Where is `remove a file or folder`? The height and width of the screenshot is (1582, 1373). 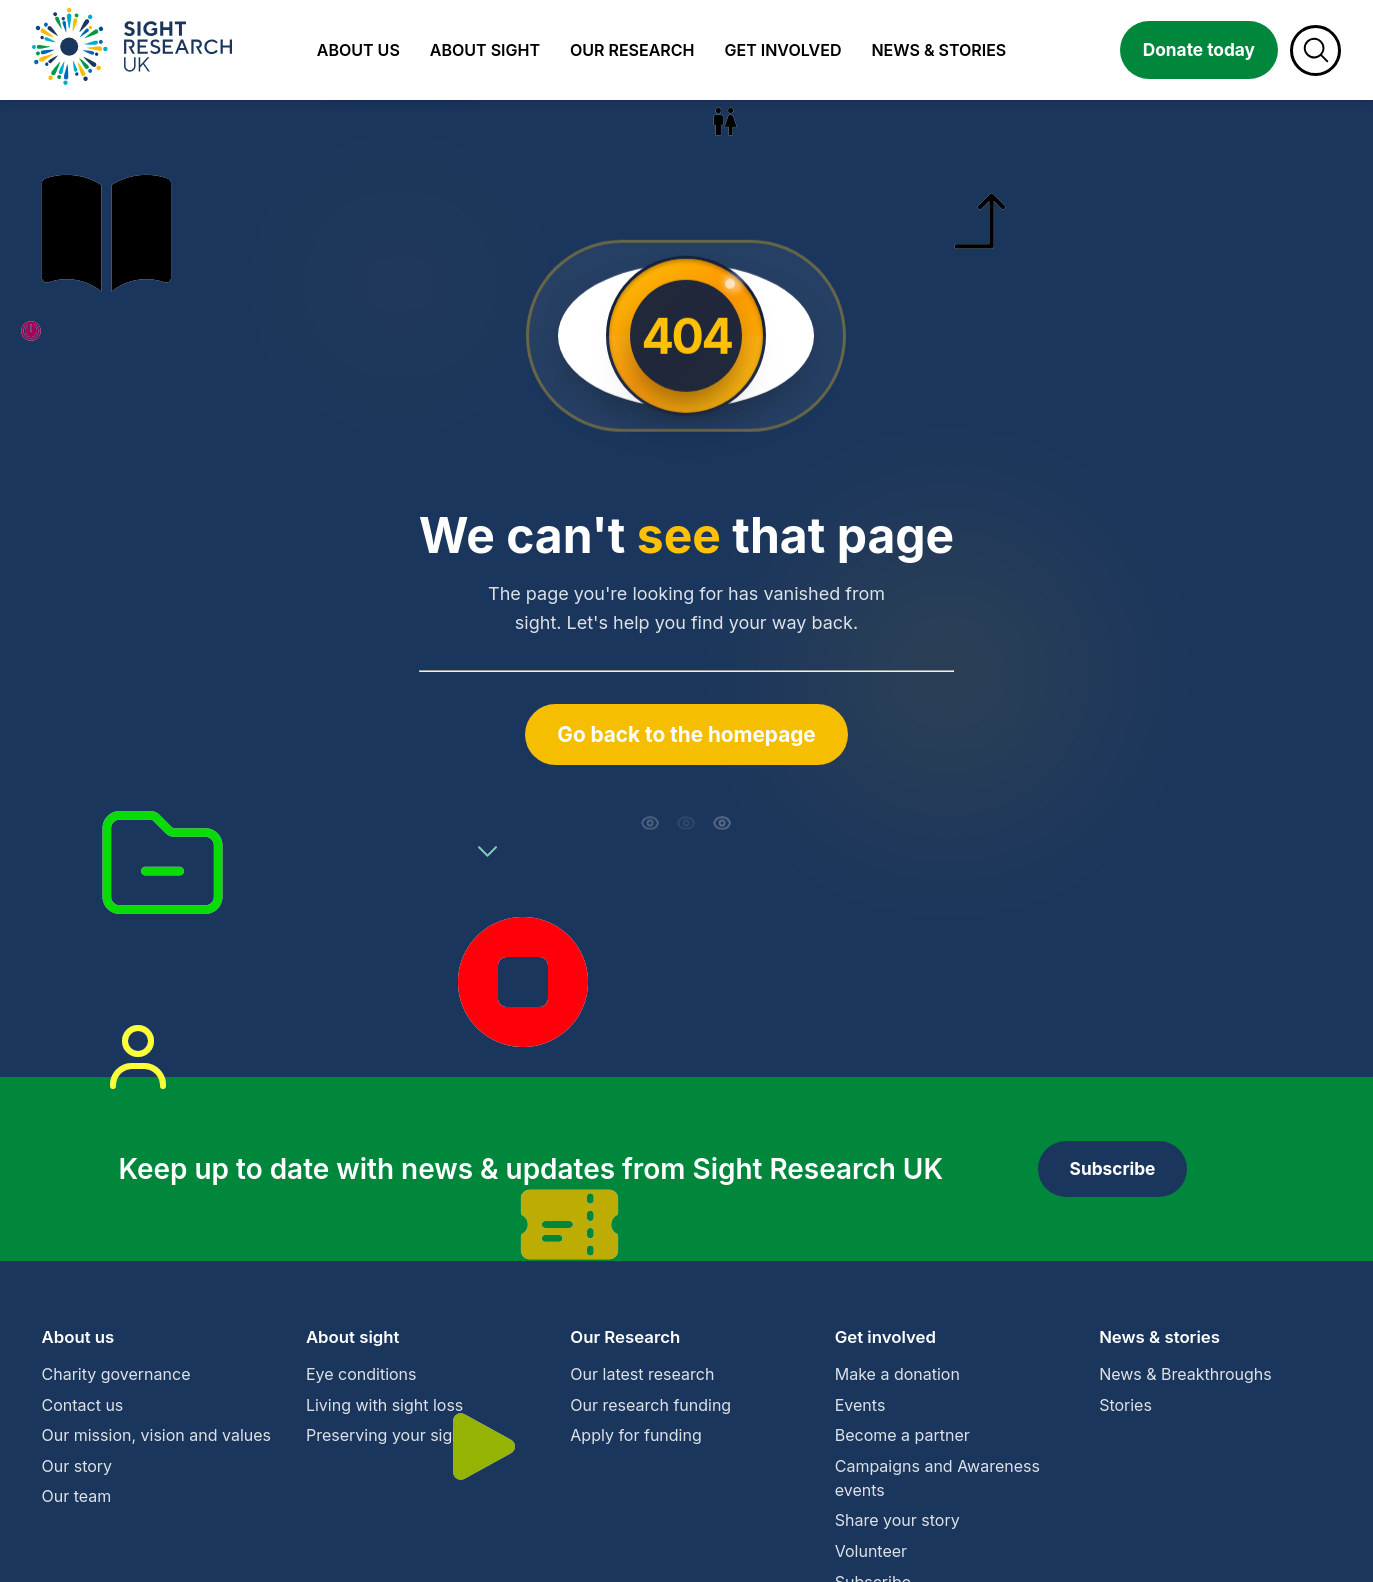
remove a file or folder is located at coordinates (162, 862).